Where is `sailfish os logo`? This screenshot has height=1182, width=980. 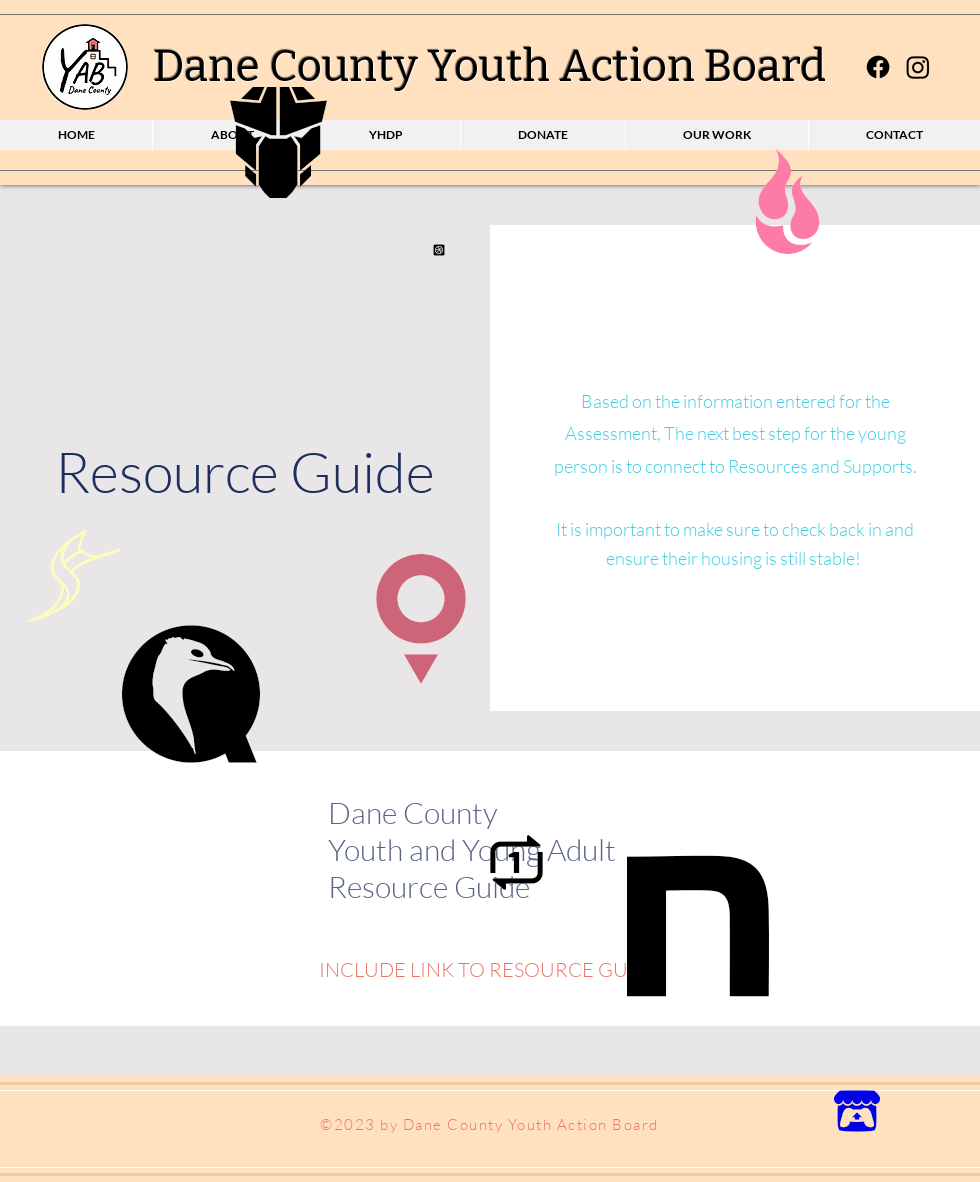 sailfish os logo is located at coordinates (74, 576).